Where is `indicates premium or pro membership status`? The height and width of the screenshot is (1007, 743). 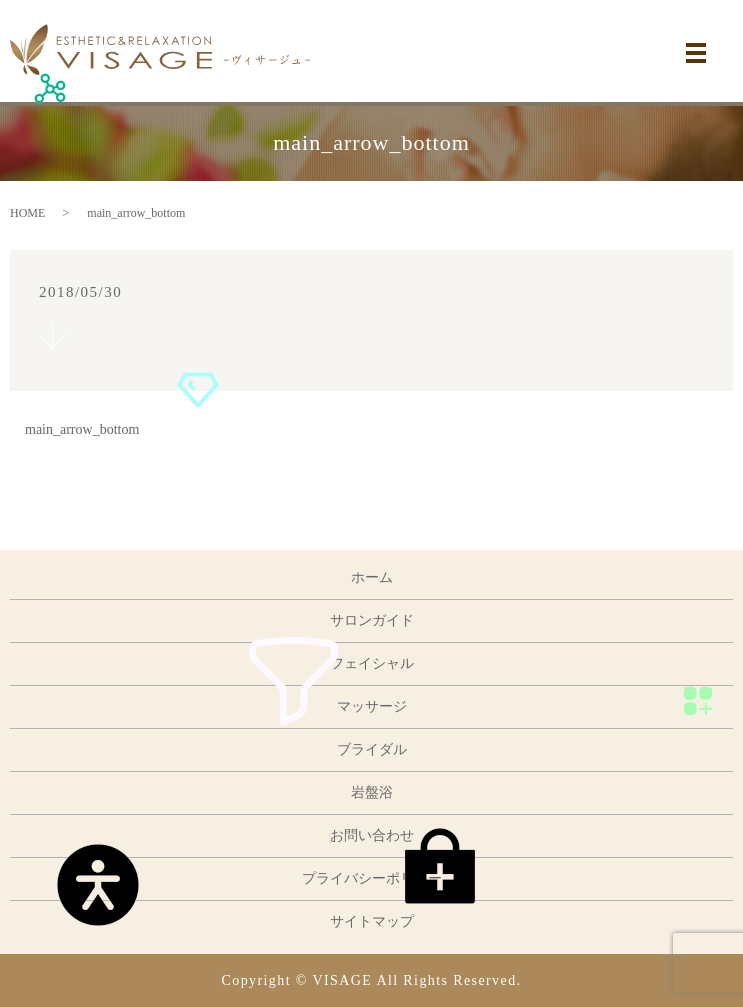 indicates premium or pro membership status is located at coordinates (198, 389).